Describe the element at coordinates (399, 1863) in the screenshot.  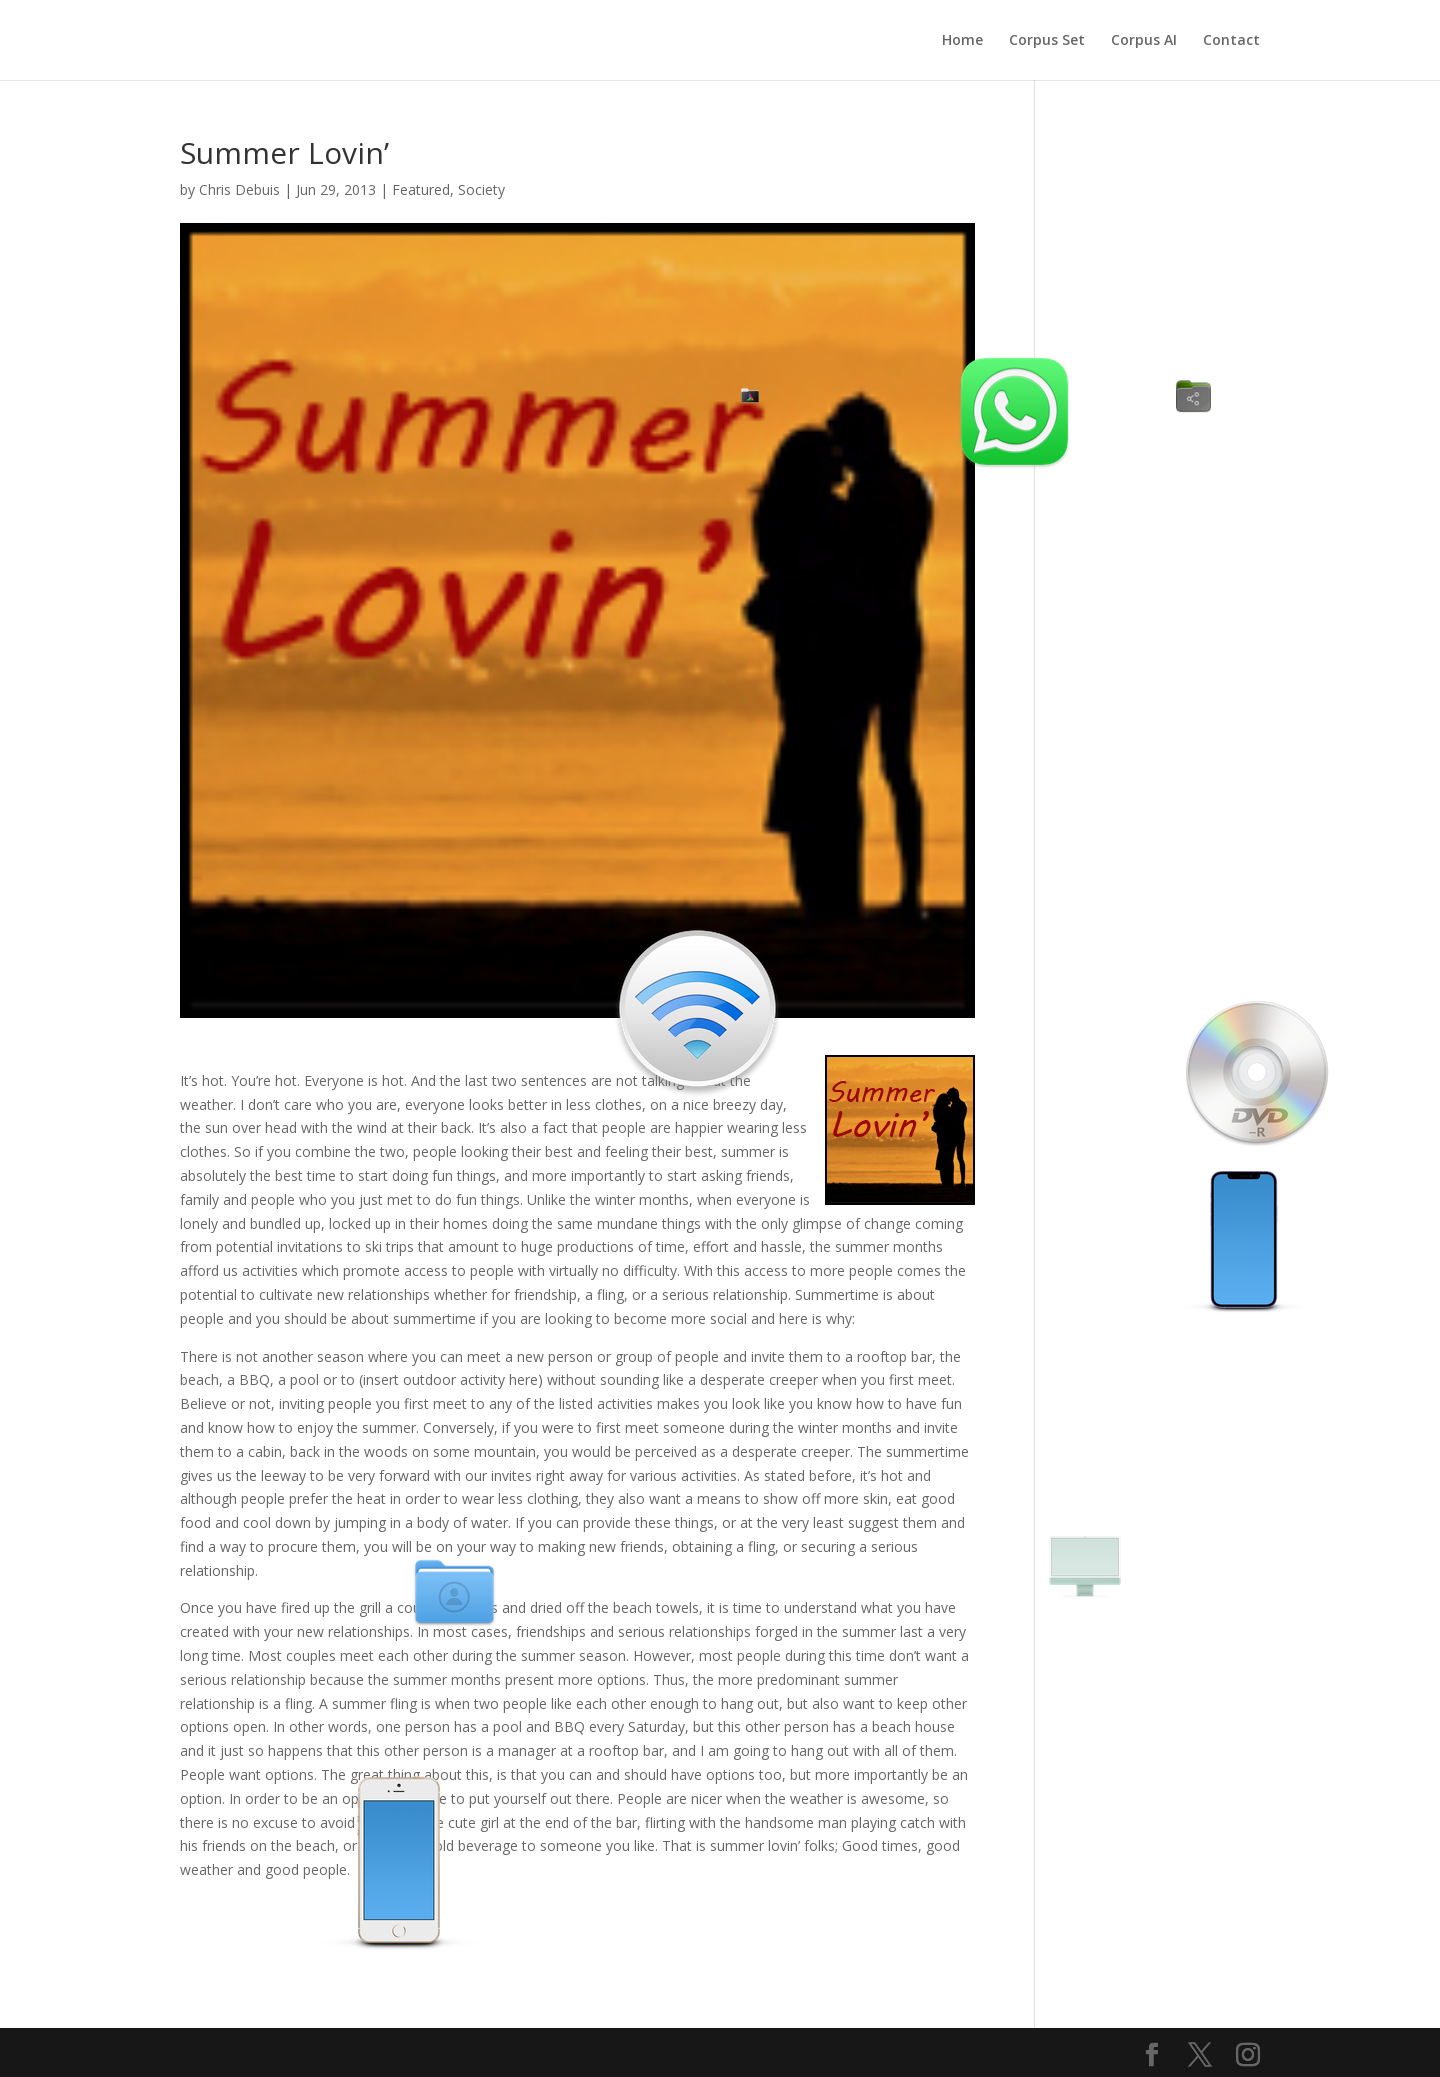
I see `connected iPhone SE device` at that location.